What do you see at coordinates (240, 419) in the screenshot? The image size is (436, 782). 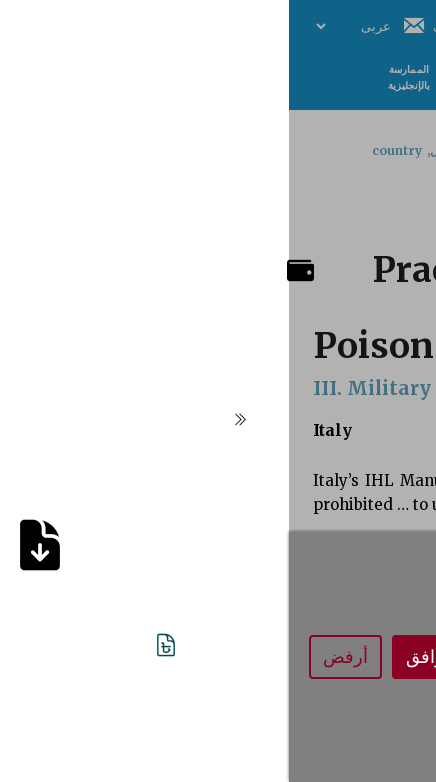 I see `skip forward or advance quickly` at bounding box center [240, 419].